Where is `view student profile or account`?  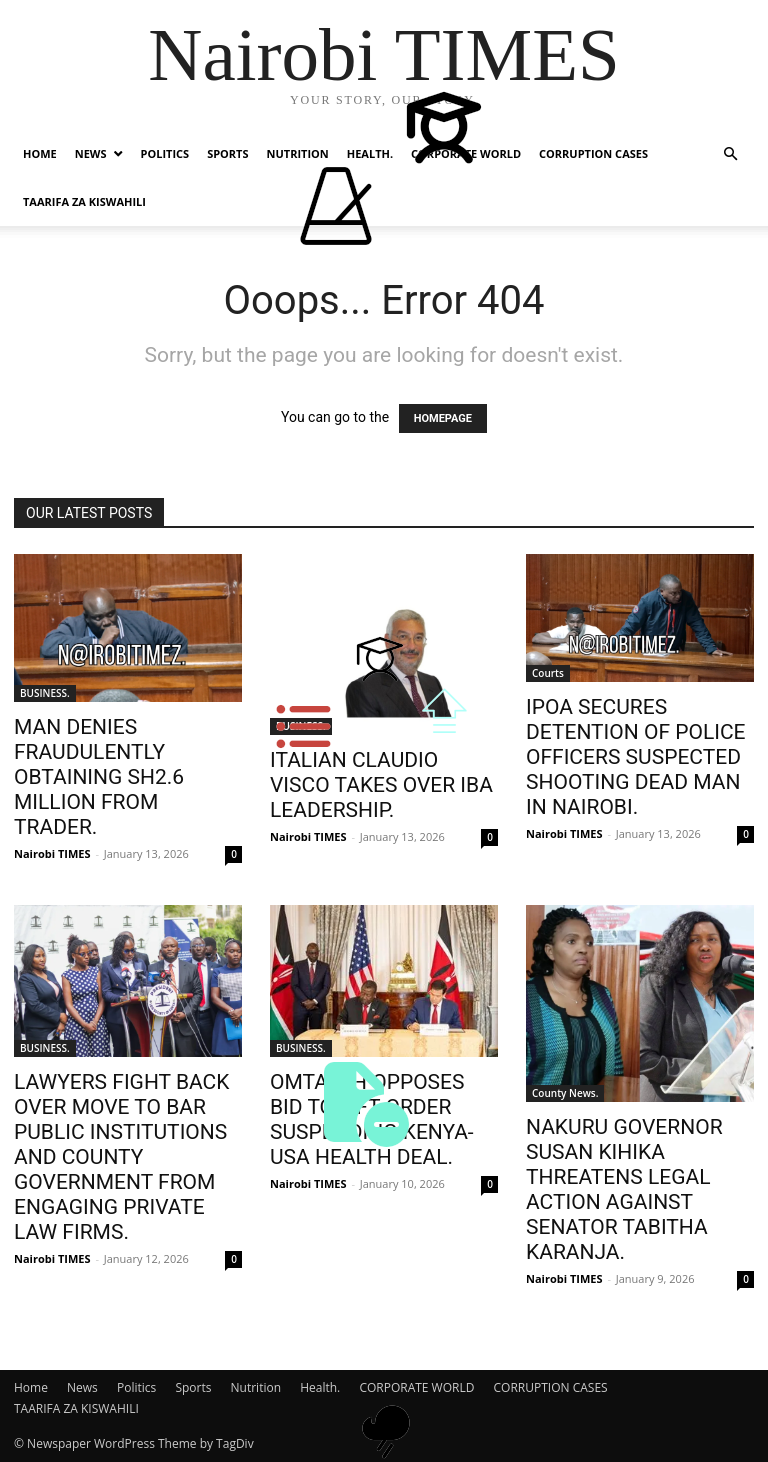
view student profile or account is located at coordinates (380, 660).